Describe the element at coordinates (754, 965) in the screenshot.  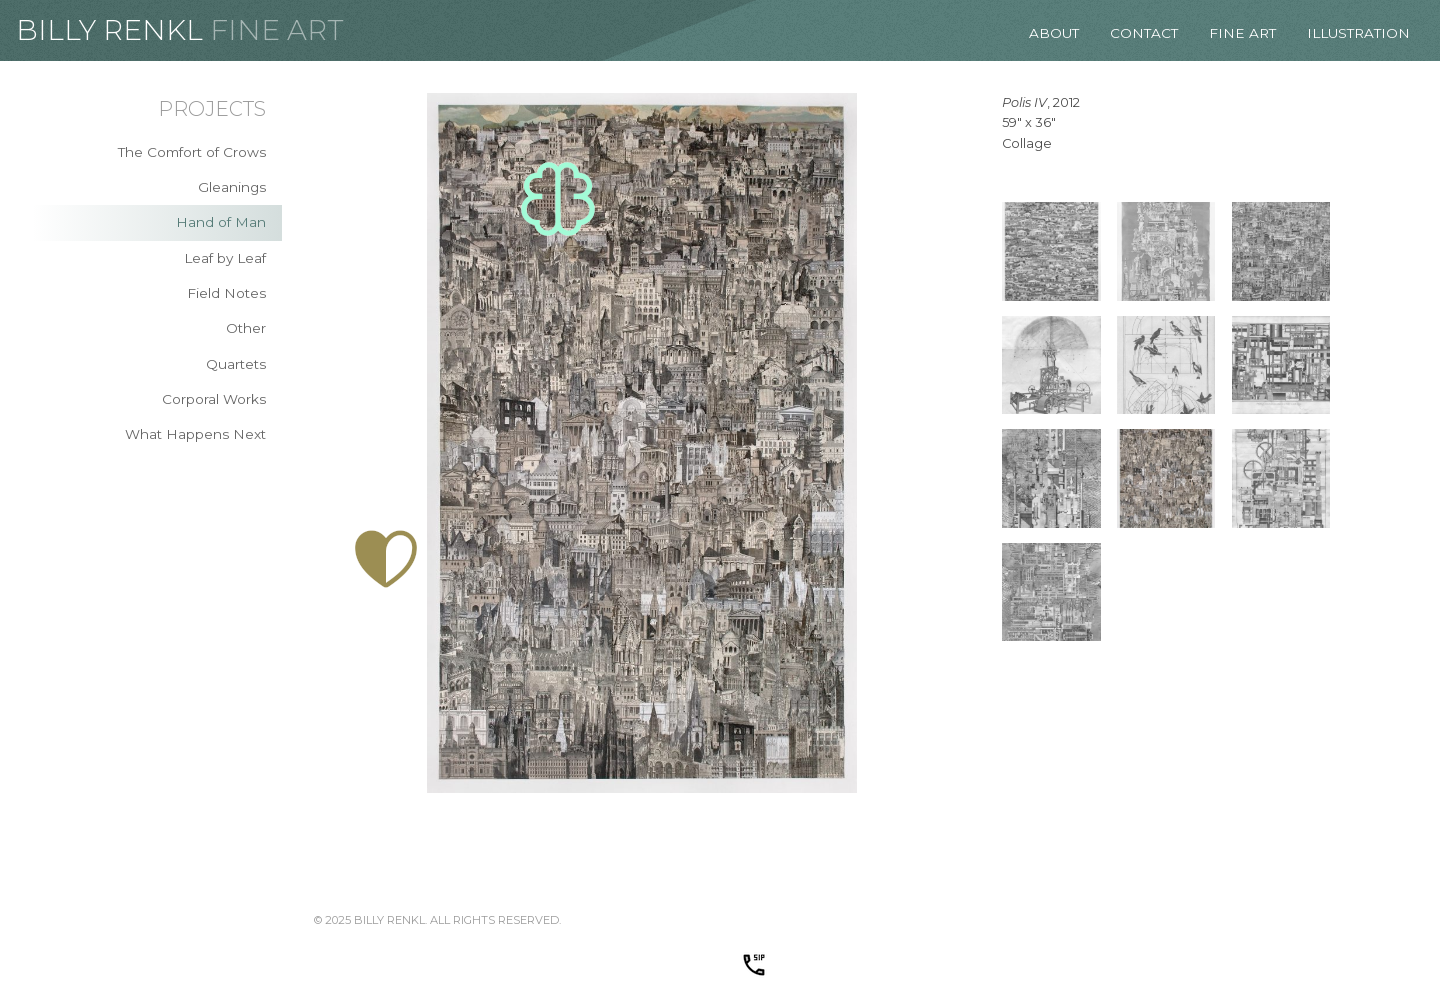
I see `make a SIP (internet-based) phone call` at that location.